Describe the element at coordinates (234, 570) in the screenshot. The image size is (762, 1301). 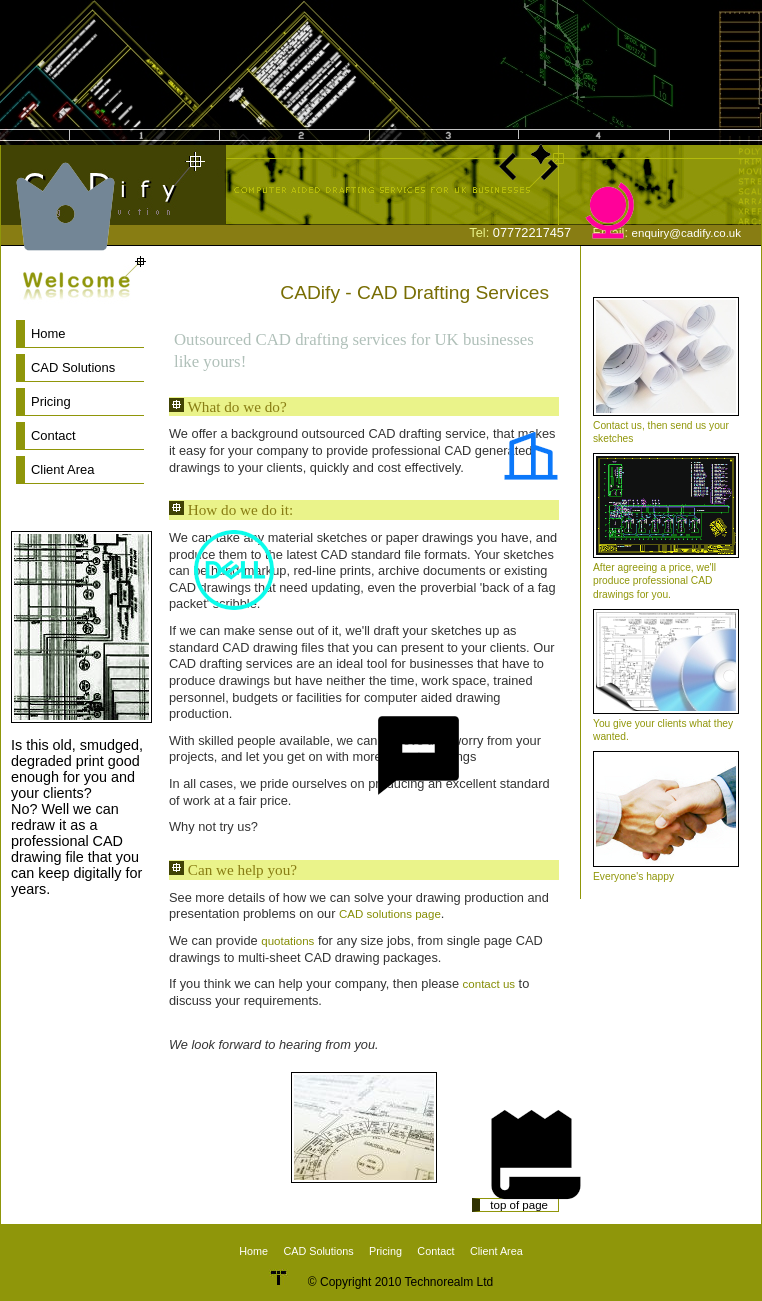
I see `dell brand or product identifier` at that location.